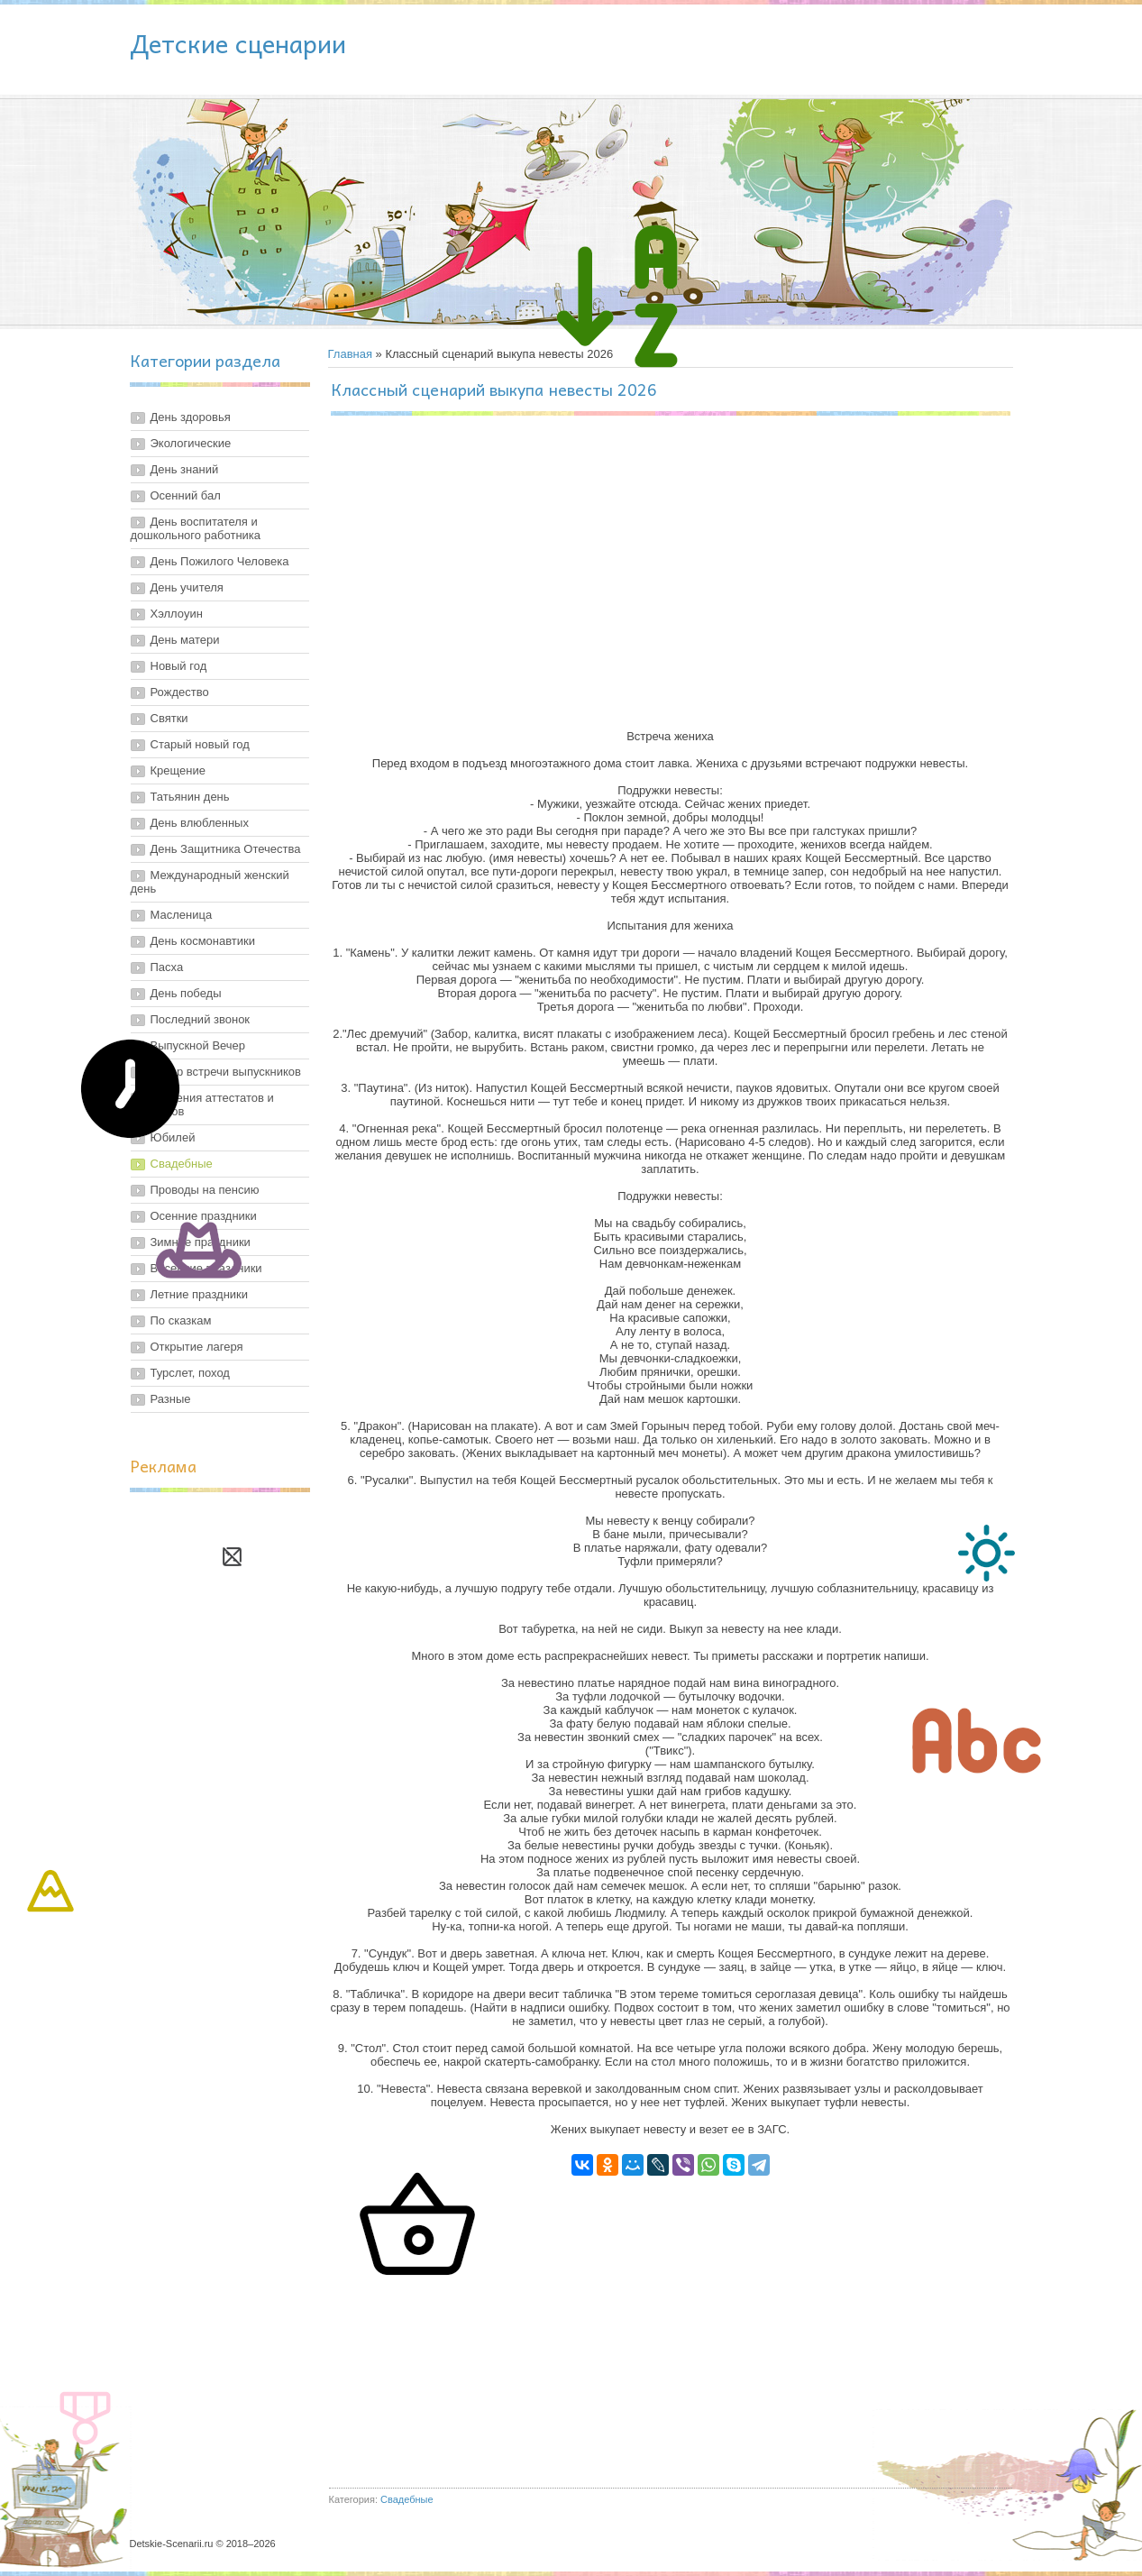 The height and width of the screenshot is (2576, 1142). What do you see at coordinates (417, 2226) in the screenshot?
I see `view your shopping basket` at bounding box center [417, 2226].